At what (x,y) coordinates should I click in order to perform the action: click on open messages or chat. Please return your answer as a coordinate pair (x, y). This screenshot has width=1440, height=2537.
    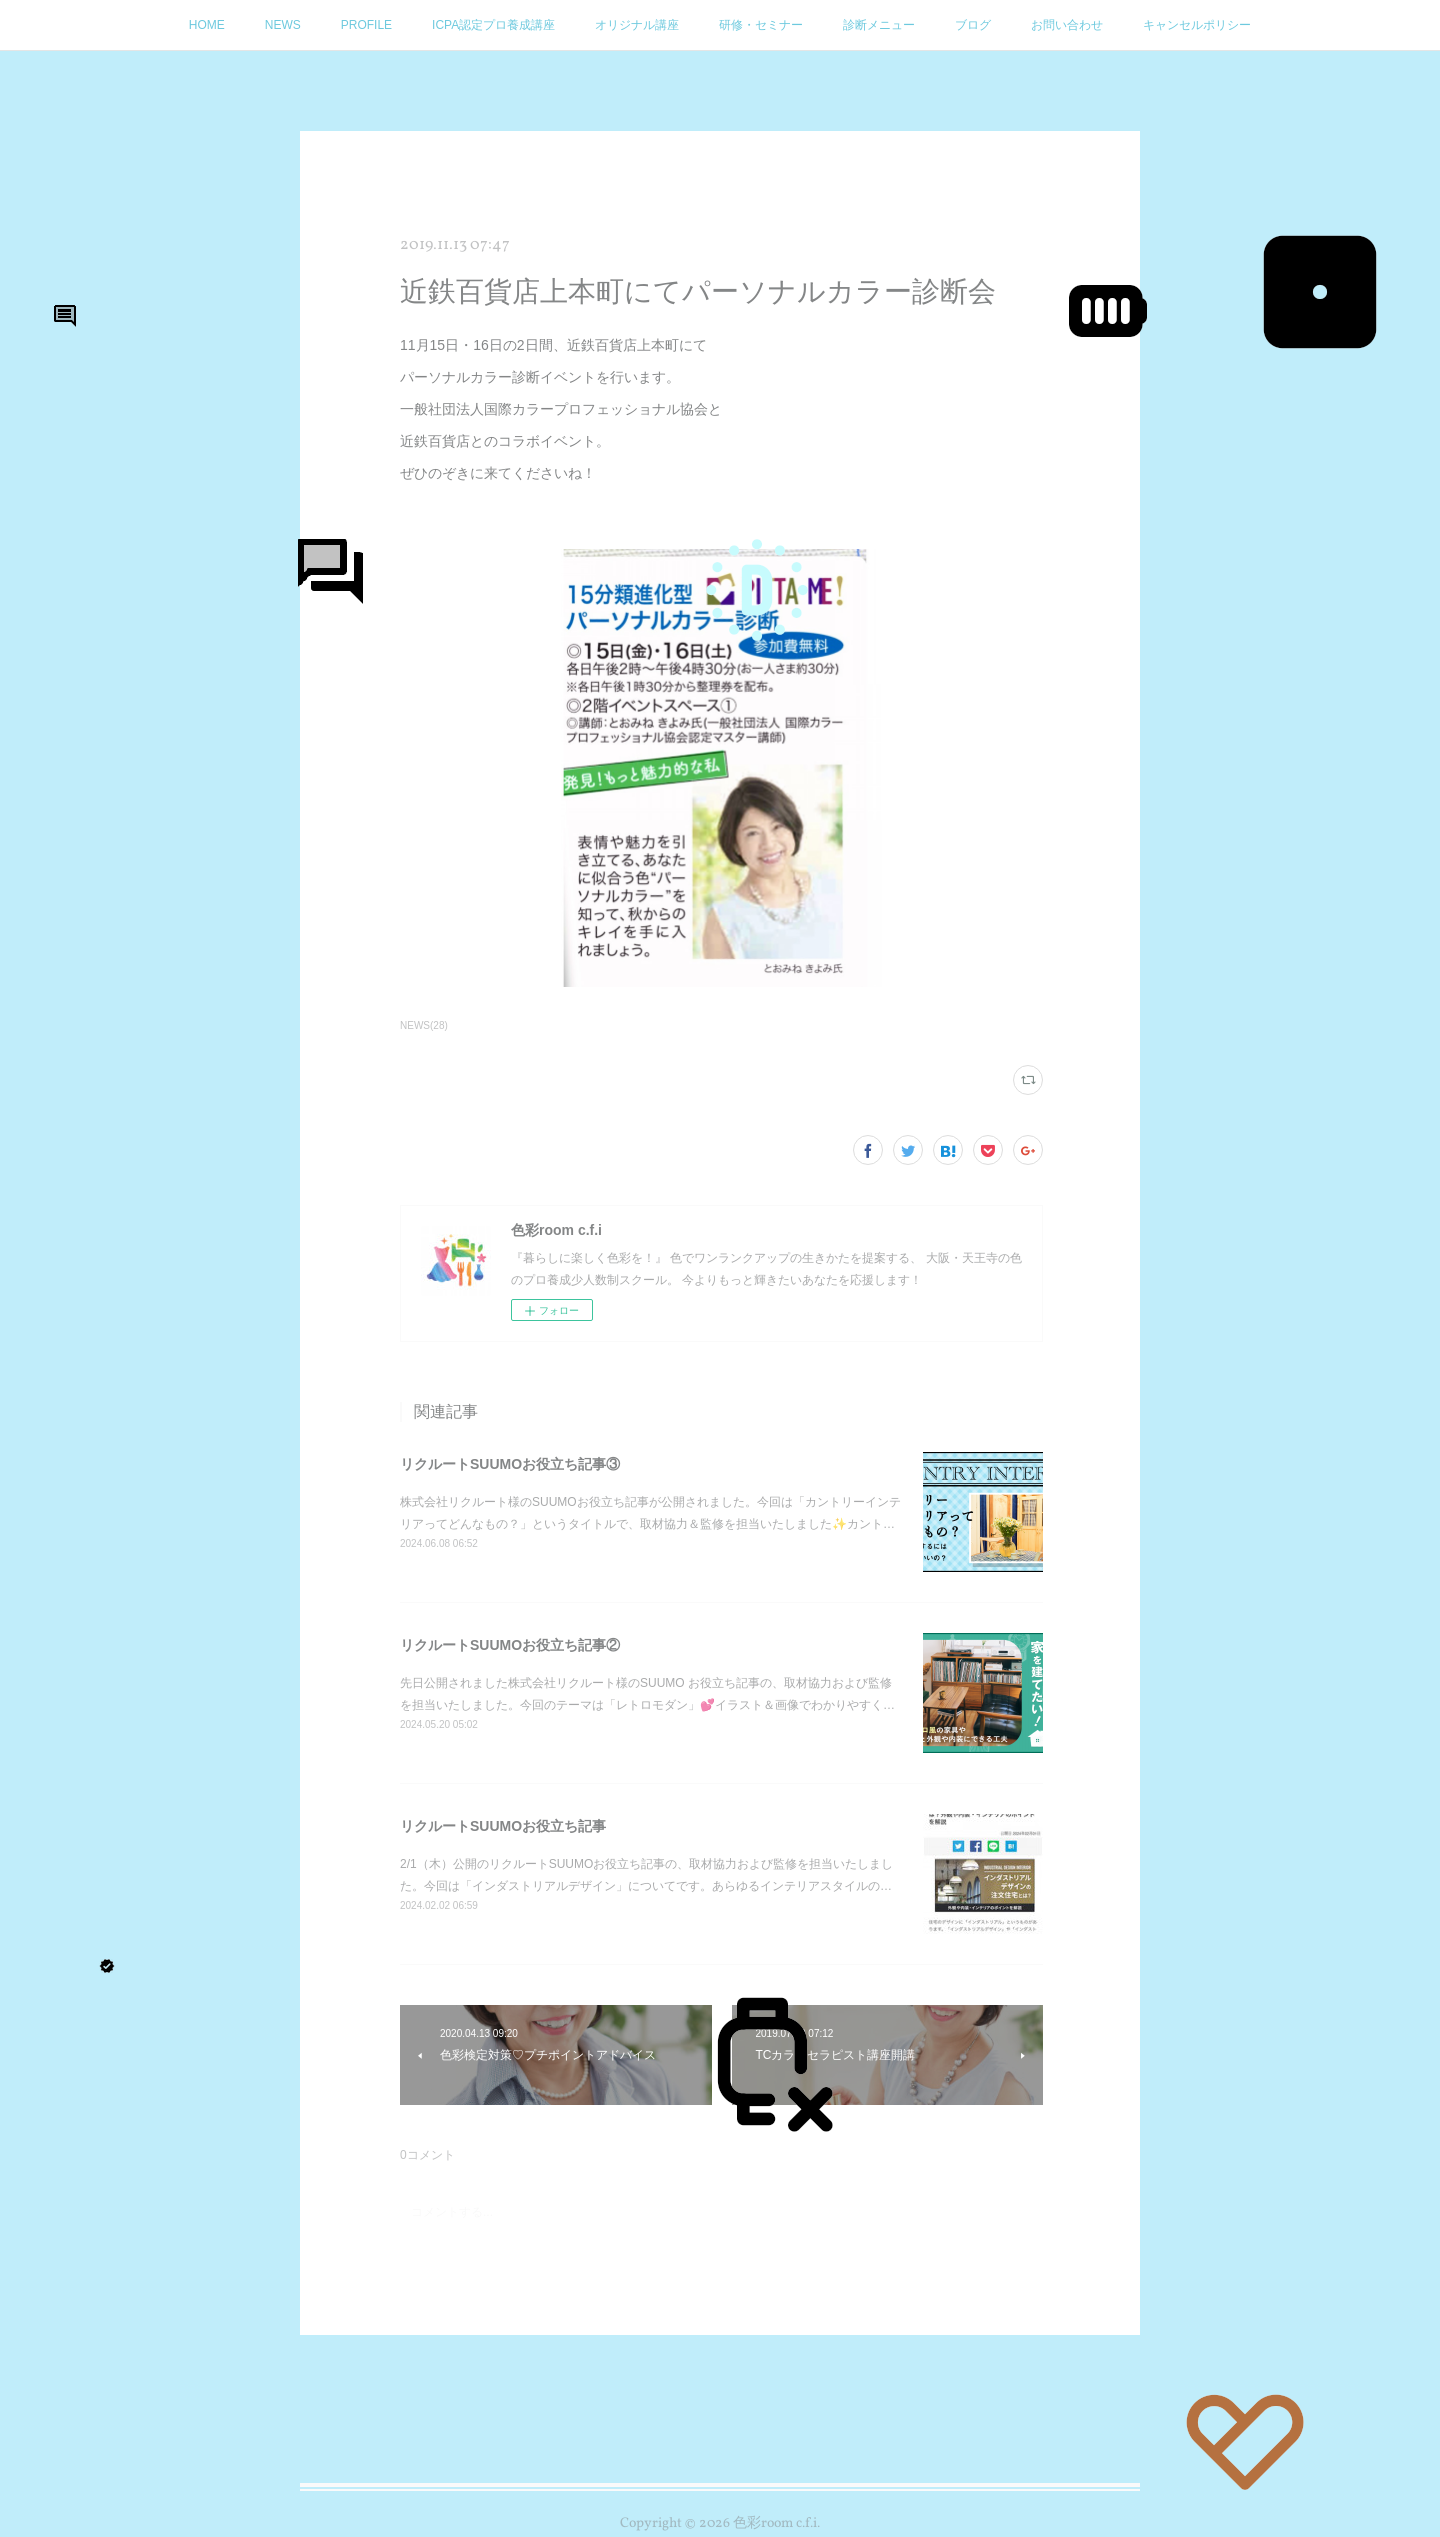
    Looking at the image, I should click on (330, 571).